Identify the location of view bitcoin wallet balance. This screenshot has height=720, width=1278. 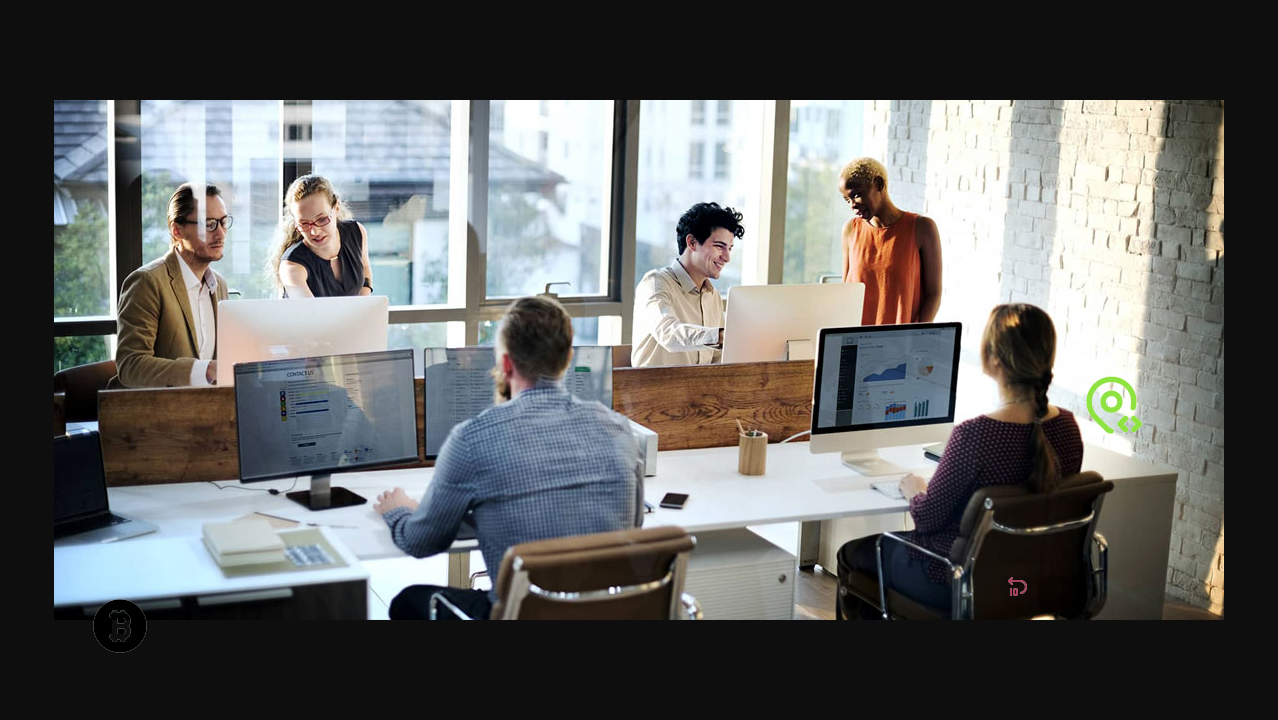
(120, 626).